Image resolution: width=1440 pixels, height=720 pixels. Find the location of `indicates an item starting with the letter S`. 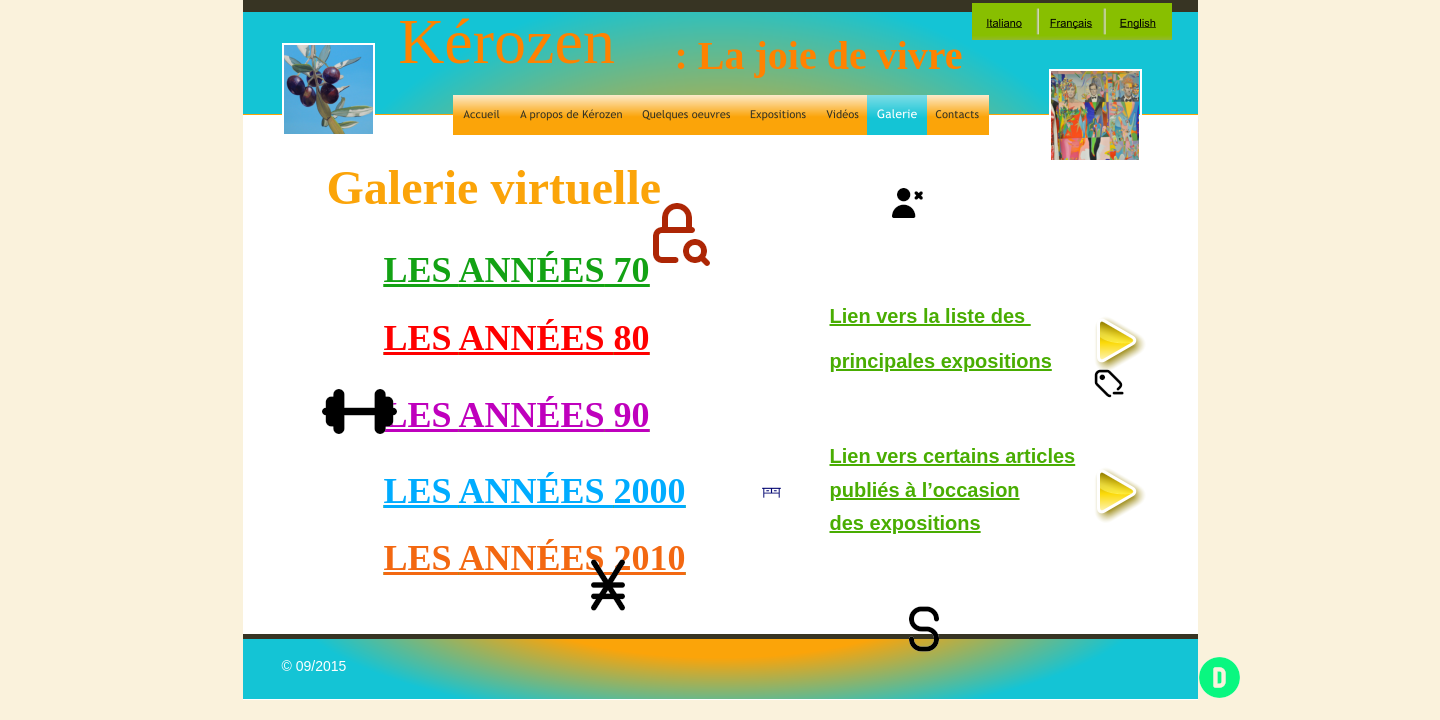

indicates an item starting with the letter S is located at coordinates (924, 629).